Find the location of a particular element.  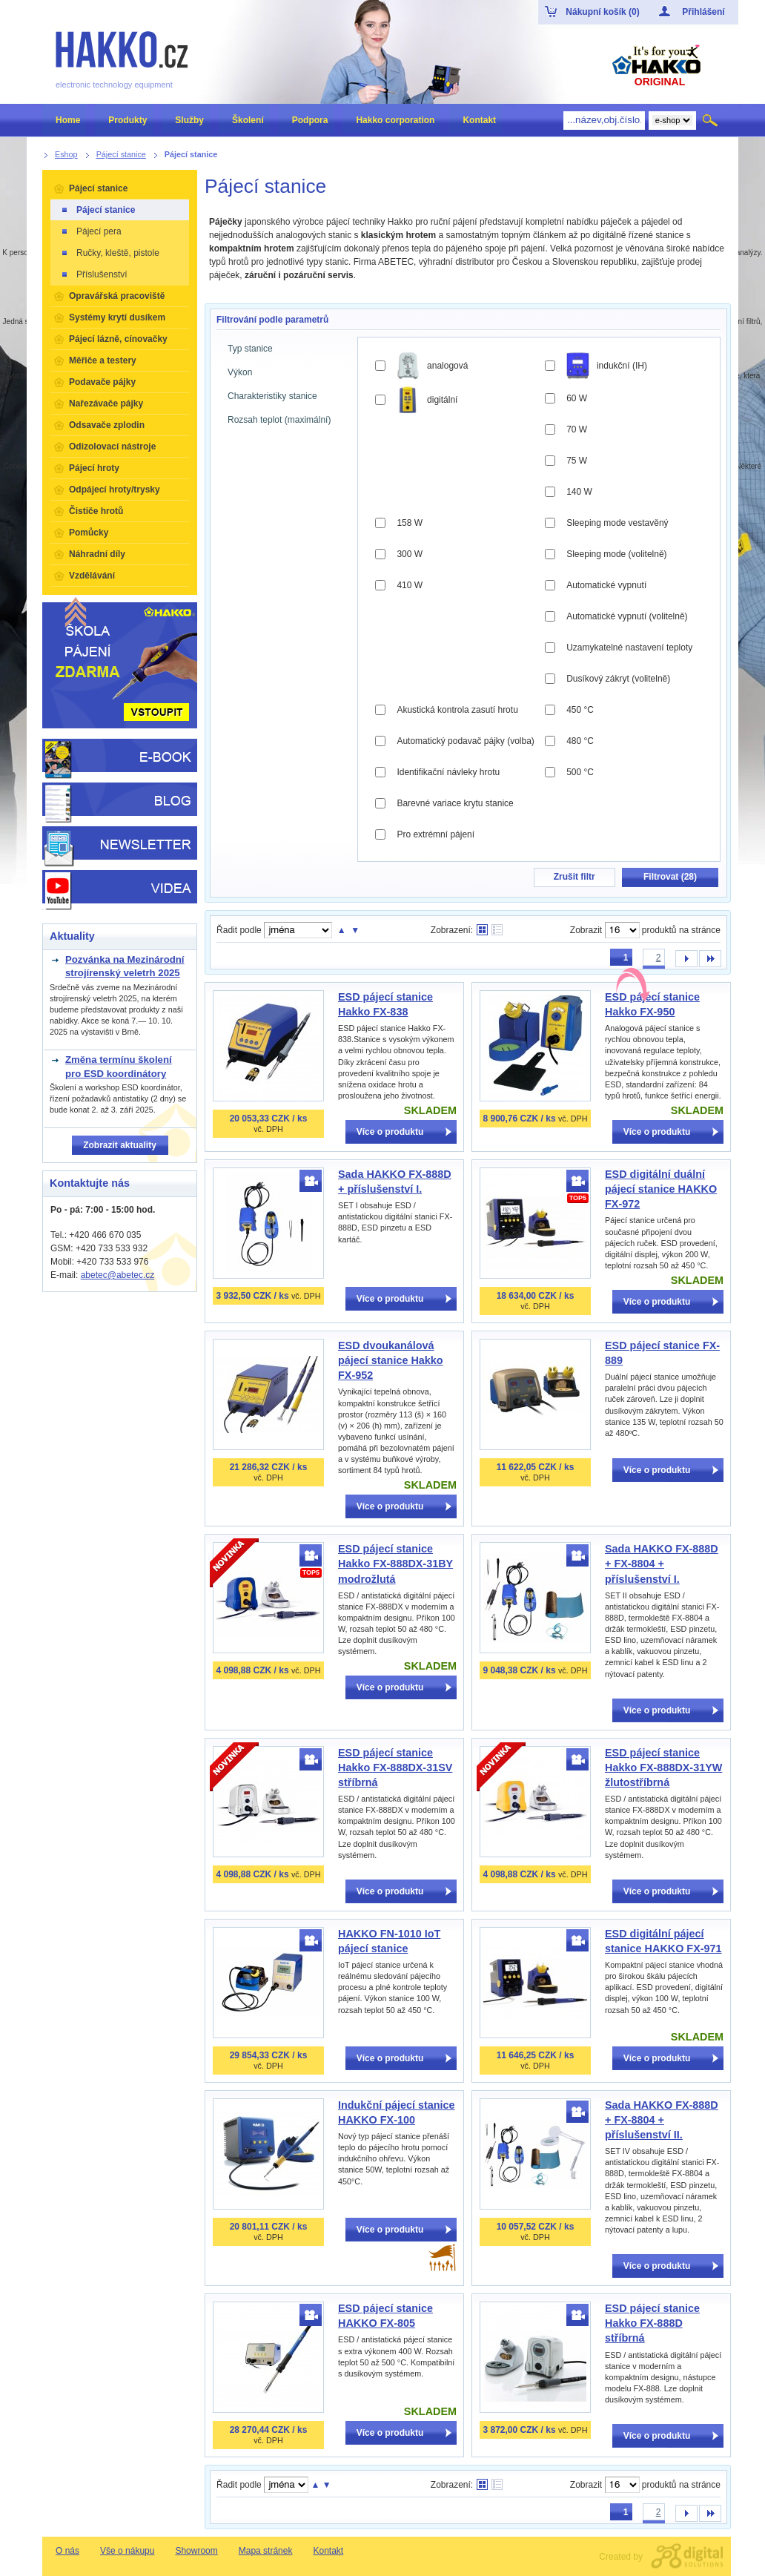

perform a dunk or slam action in a game is located at coordinates (632, 984).